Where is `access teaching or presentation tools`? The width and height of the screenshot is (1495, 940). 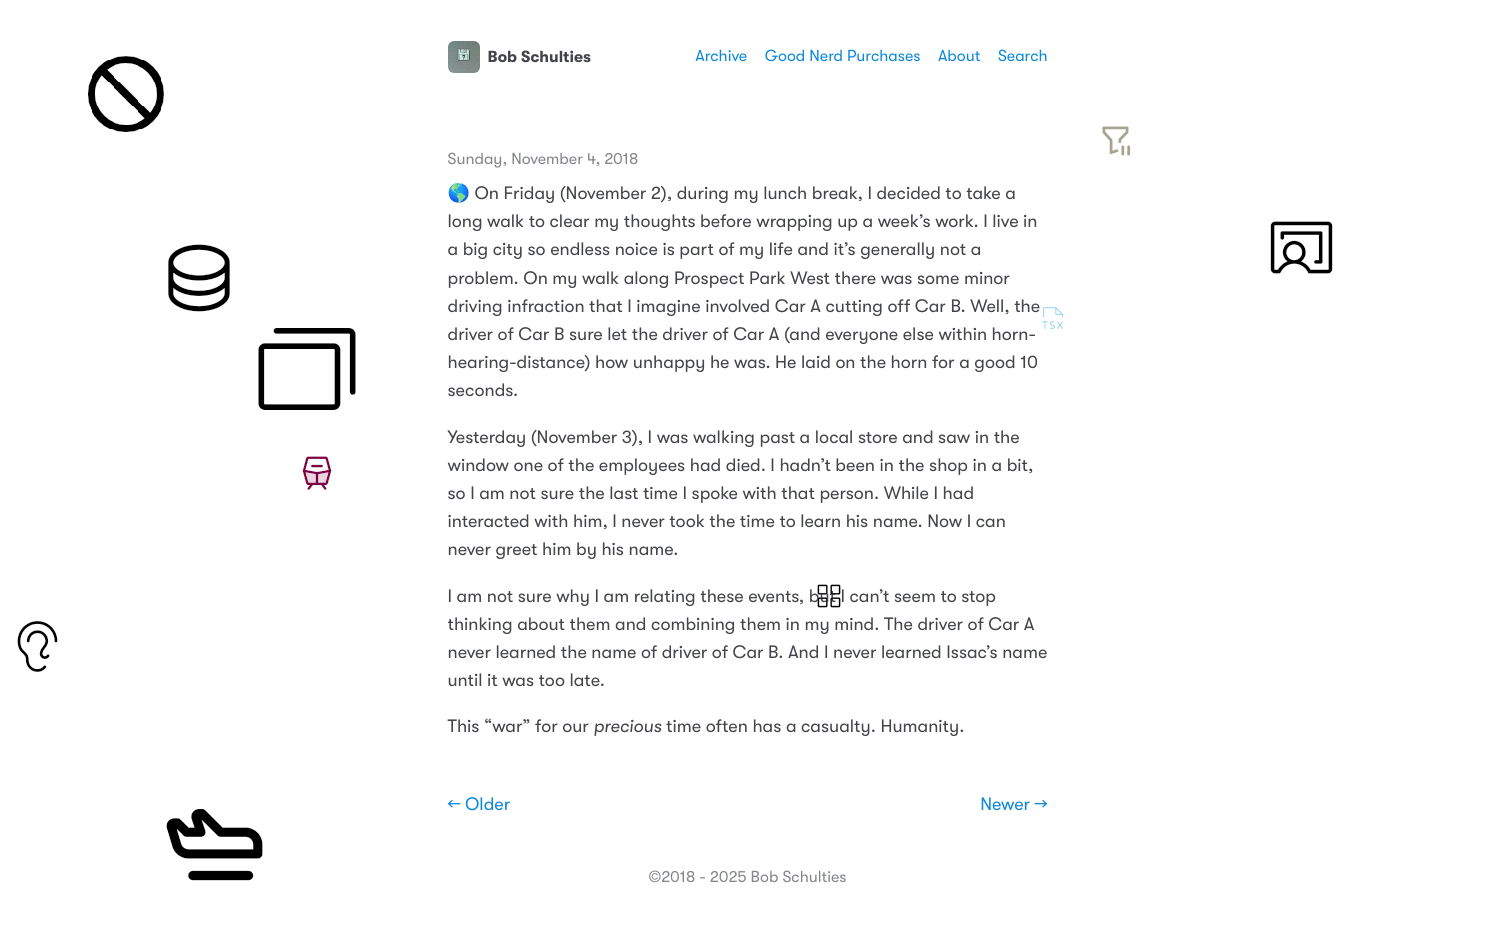
access teaching or presentation tools is located at coordinates (1301, 247).